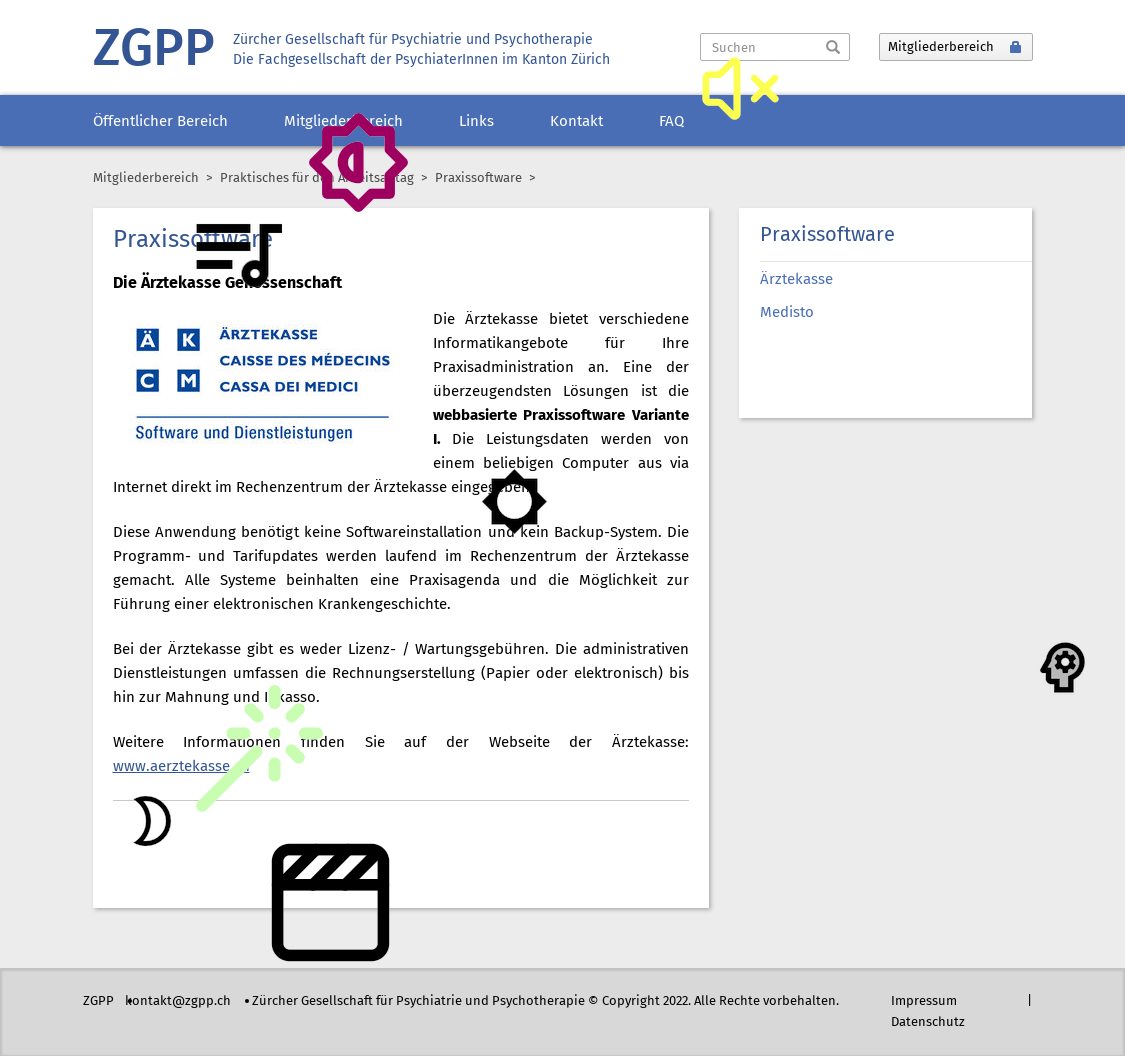 This screenshot has height=1056, width=1125. I want to click on freeze the top row in a spreadsheet, so click(330, 902).